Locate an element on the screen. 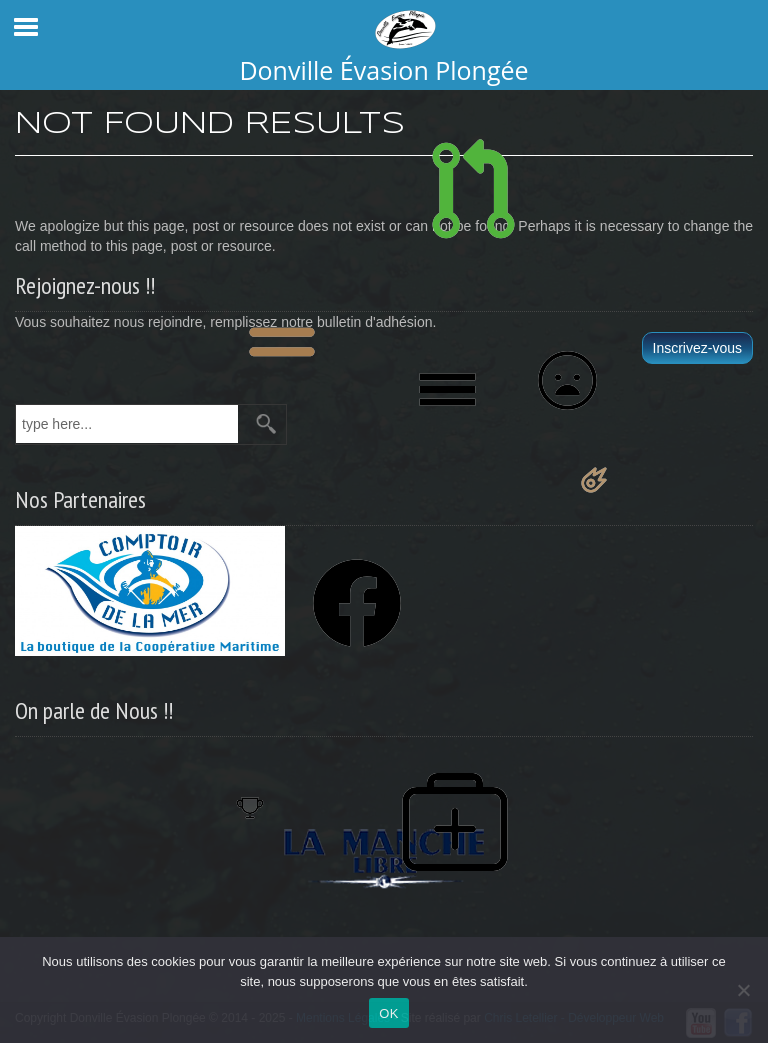 The image size is (768, 1043). indicates a trending or viral item is located at coordinates (594, 480).